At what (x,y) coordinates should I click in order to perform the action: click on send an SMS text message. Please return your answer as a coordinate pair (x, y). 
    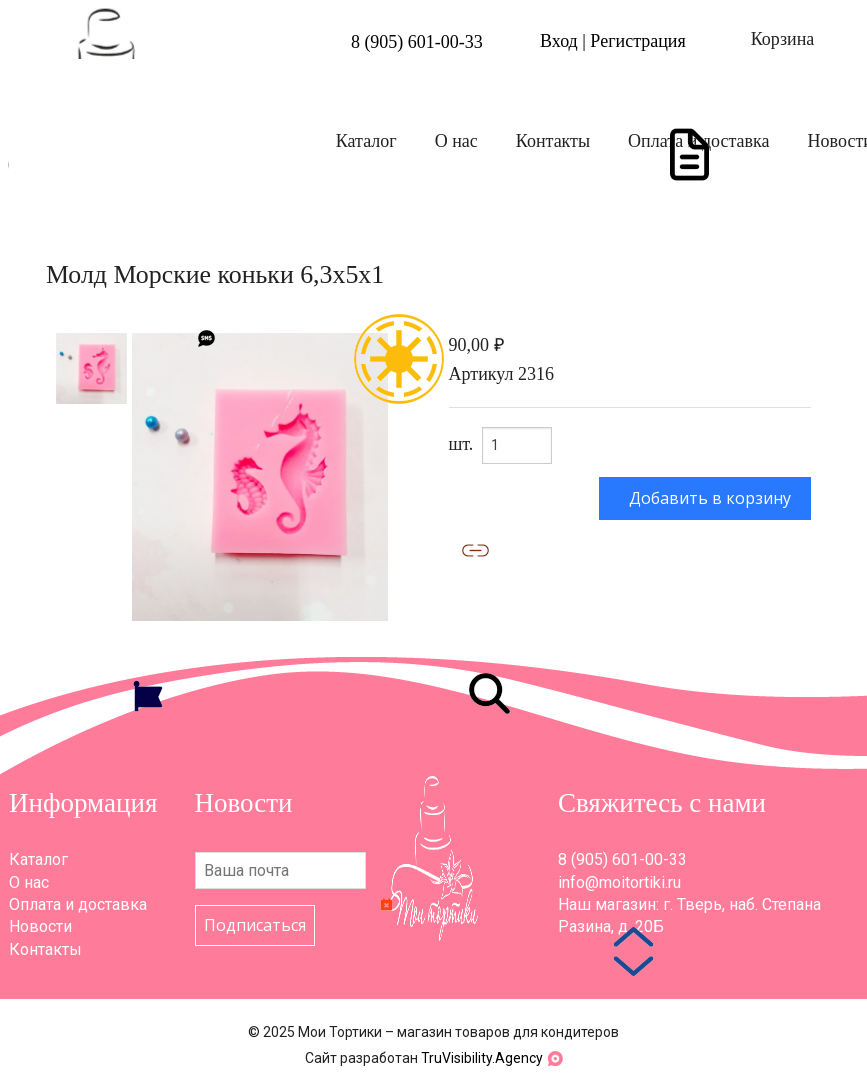
    Looking at the image, I should click on (206, 338).